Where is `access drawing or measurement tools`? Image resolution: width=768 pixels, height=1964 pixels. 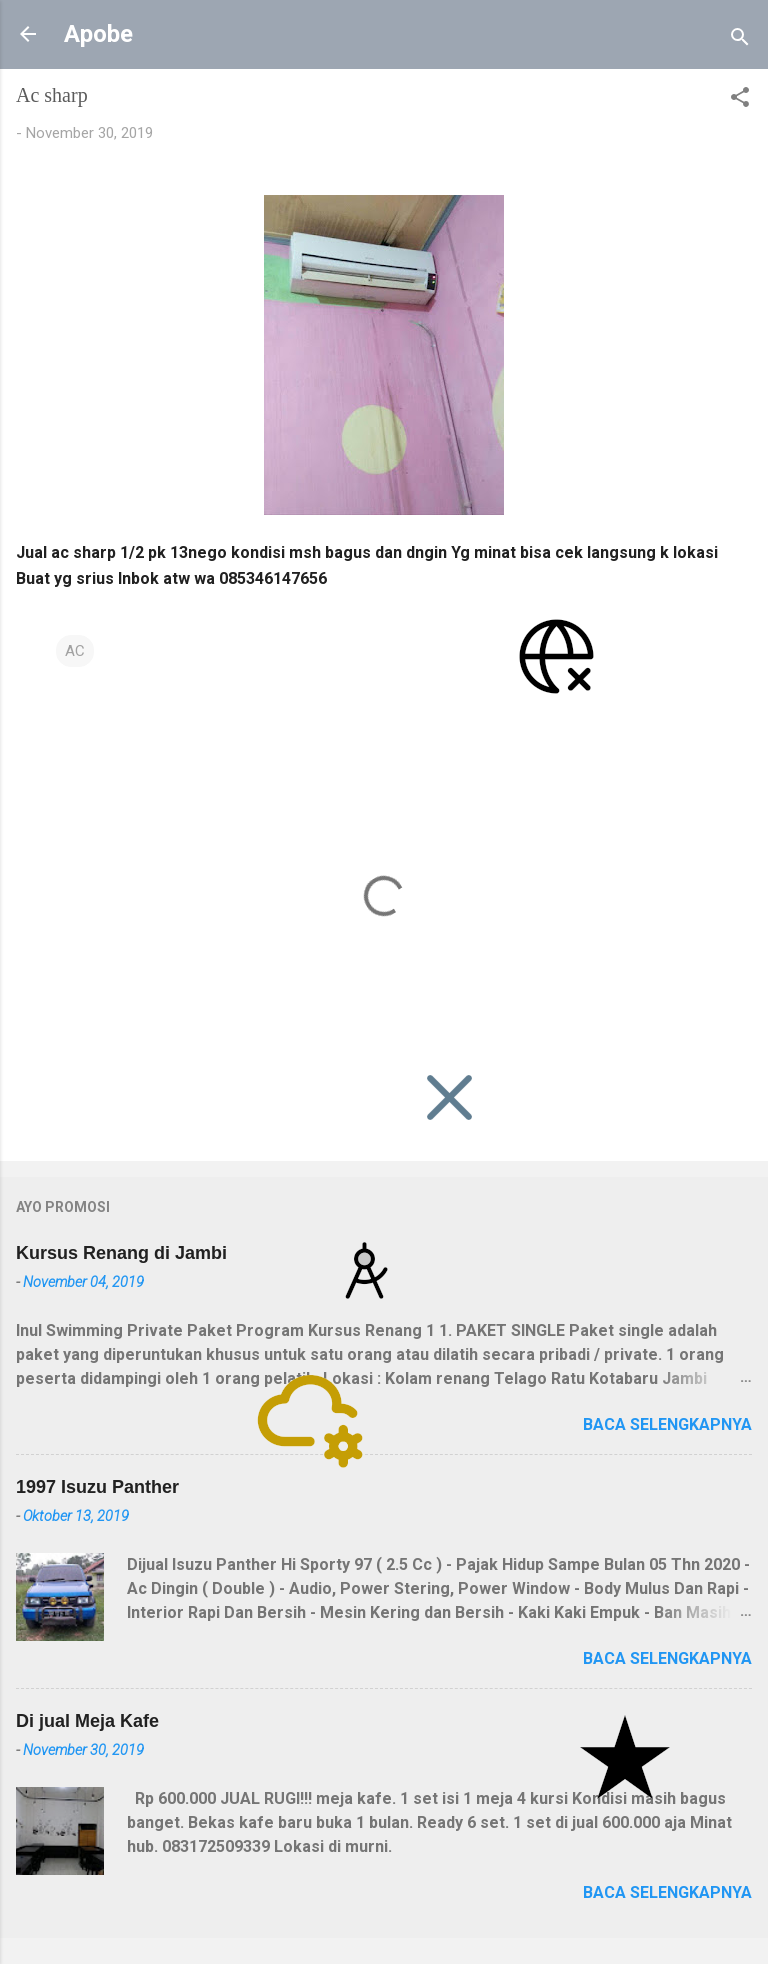
access drawing or measurement tools is located at coordinates (364, 1271).